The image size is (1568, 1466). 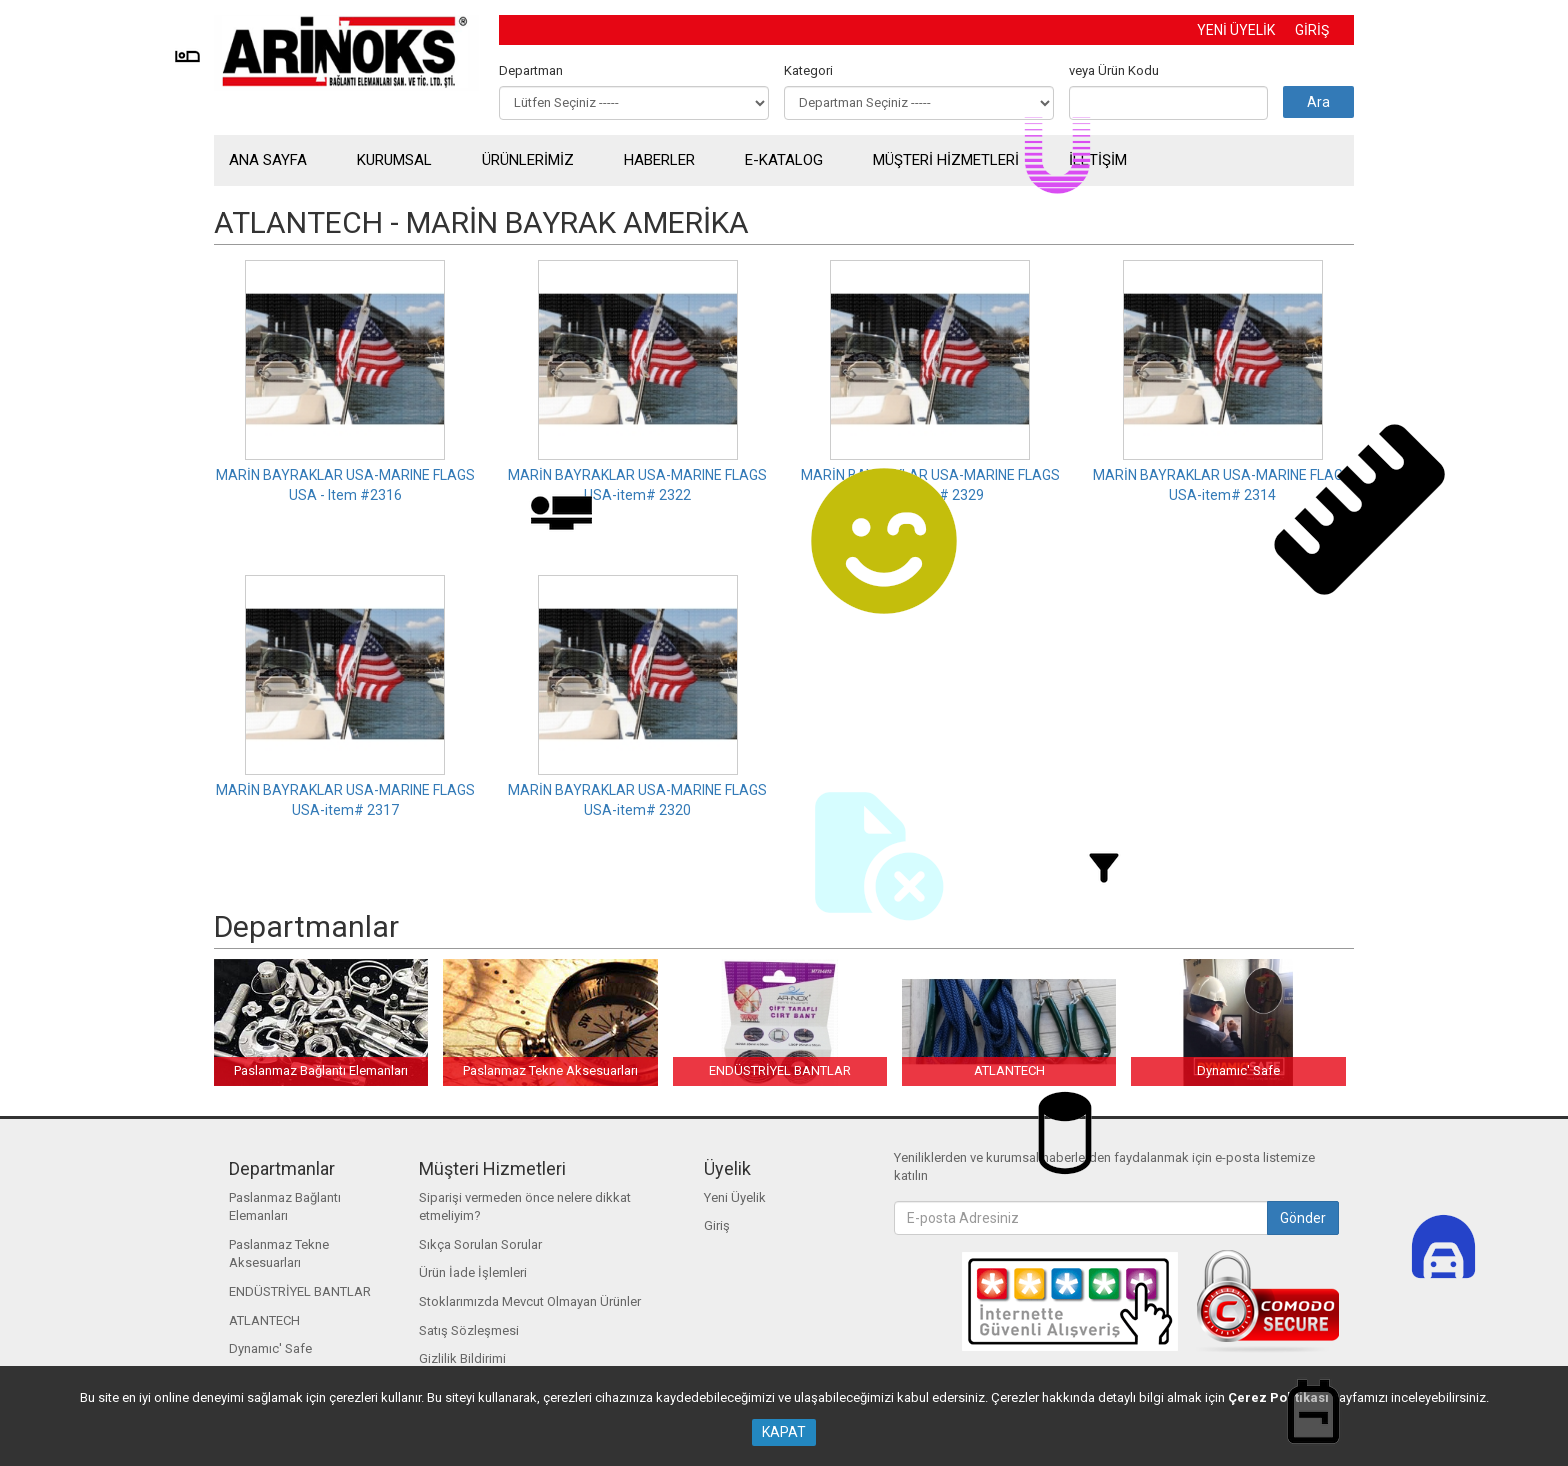 What do you see at coordinates (875, 852) in the screenshot?
I see `delete or remove a file` at bounding box center [875, 852].